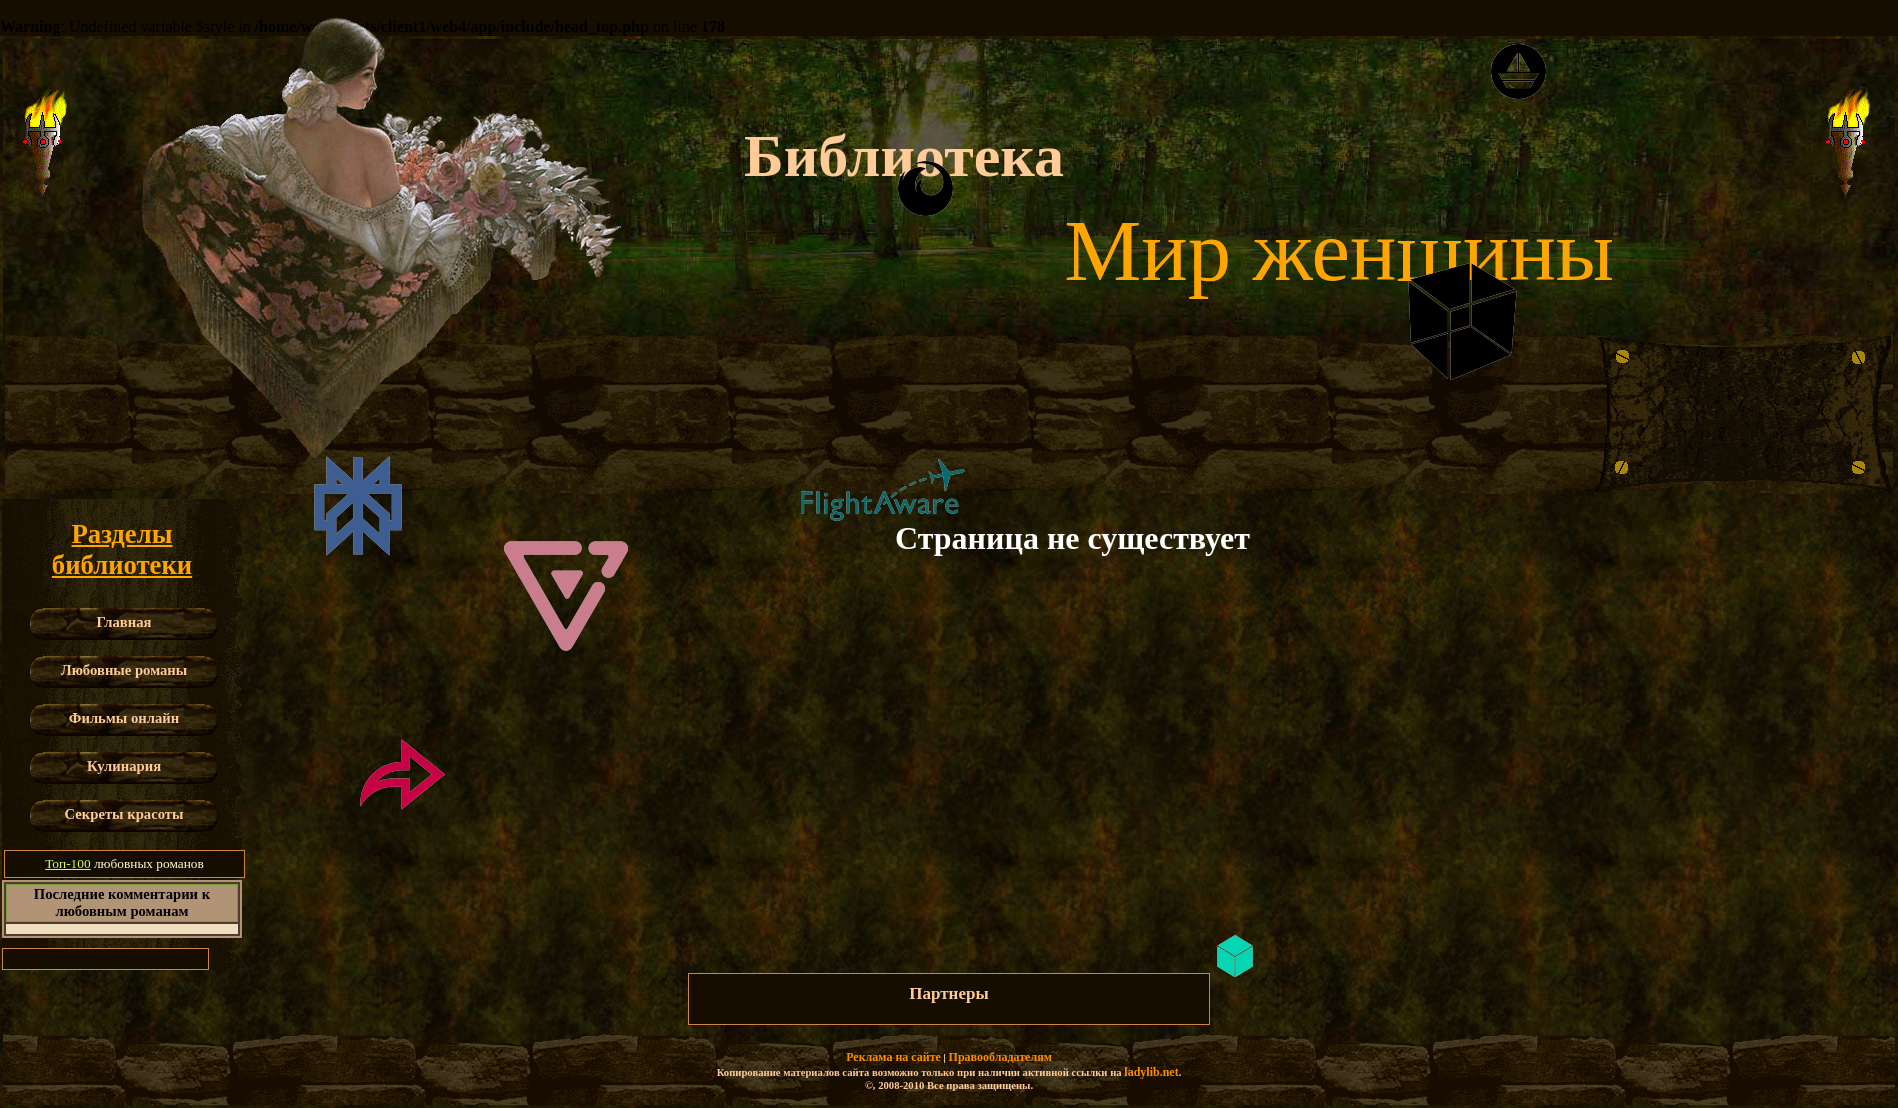  What do you see at coordinates (883, 490) in the screenshot?
I see `open FlightAware flight tracking app` at bounding box center [883, 490].